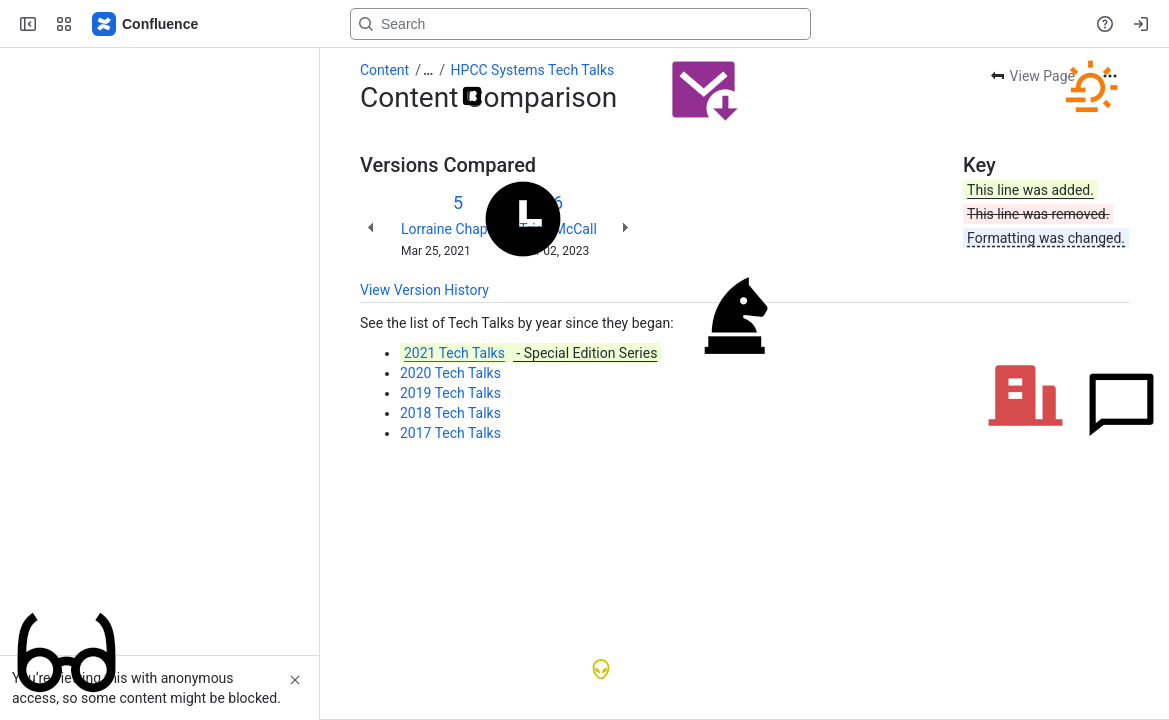 The width and height of the screenshot is (1169, 720). I want to click on view building or office location, so click(1025, 395).